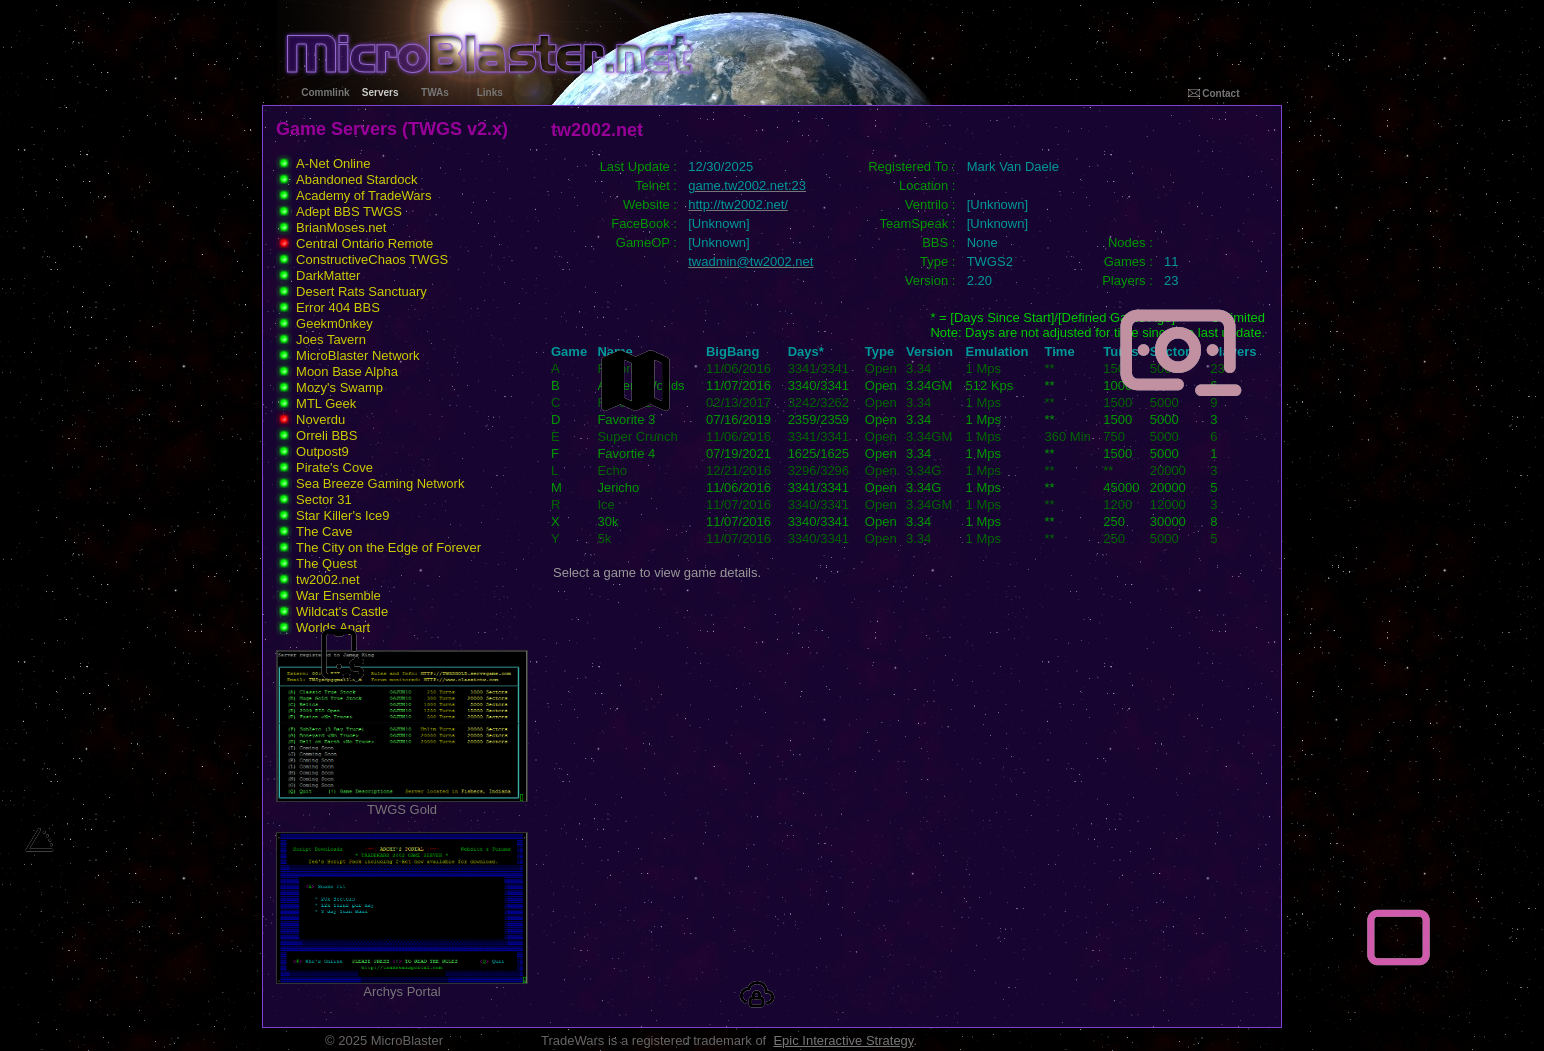 This screenshot has width=1544, height=1051. Describe the element at coordinates (339, 654) in the screenshot. I see `mobile payment or banking app` at that location.